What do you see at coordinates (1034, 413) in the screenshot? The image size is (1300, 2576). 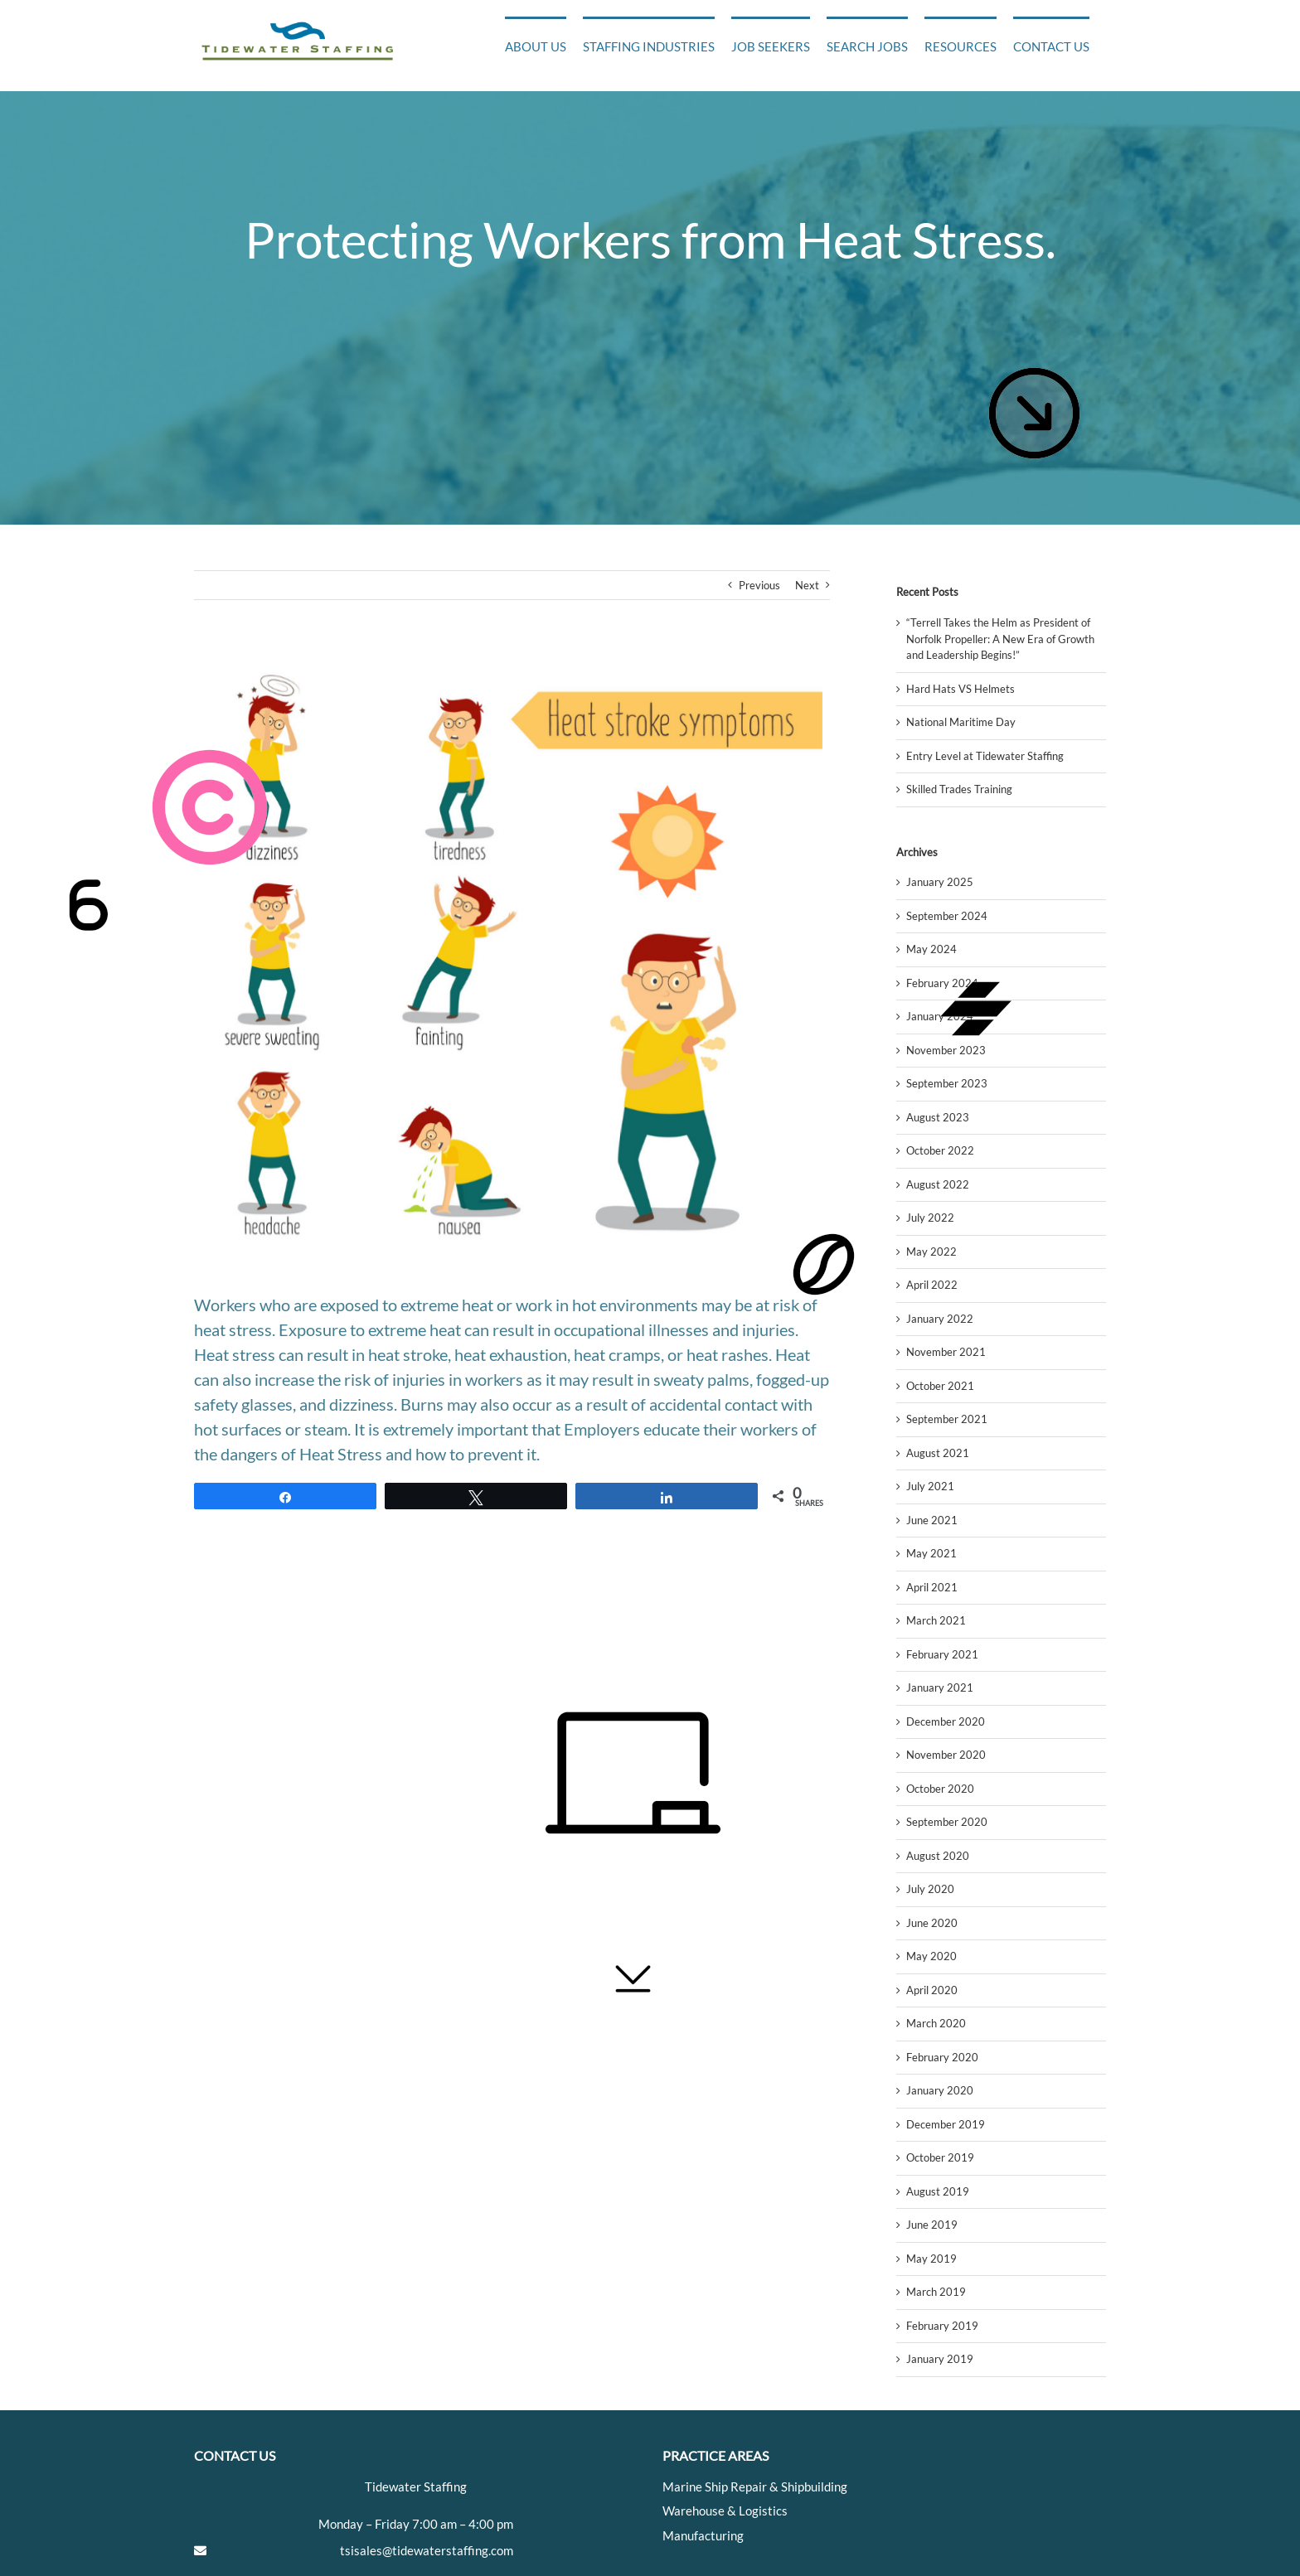 I see `navigate to the next item or section` at bounding box center [1034, 413].